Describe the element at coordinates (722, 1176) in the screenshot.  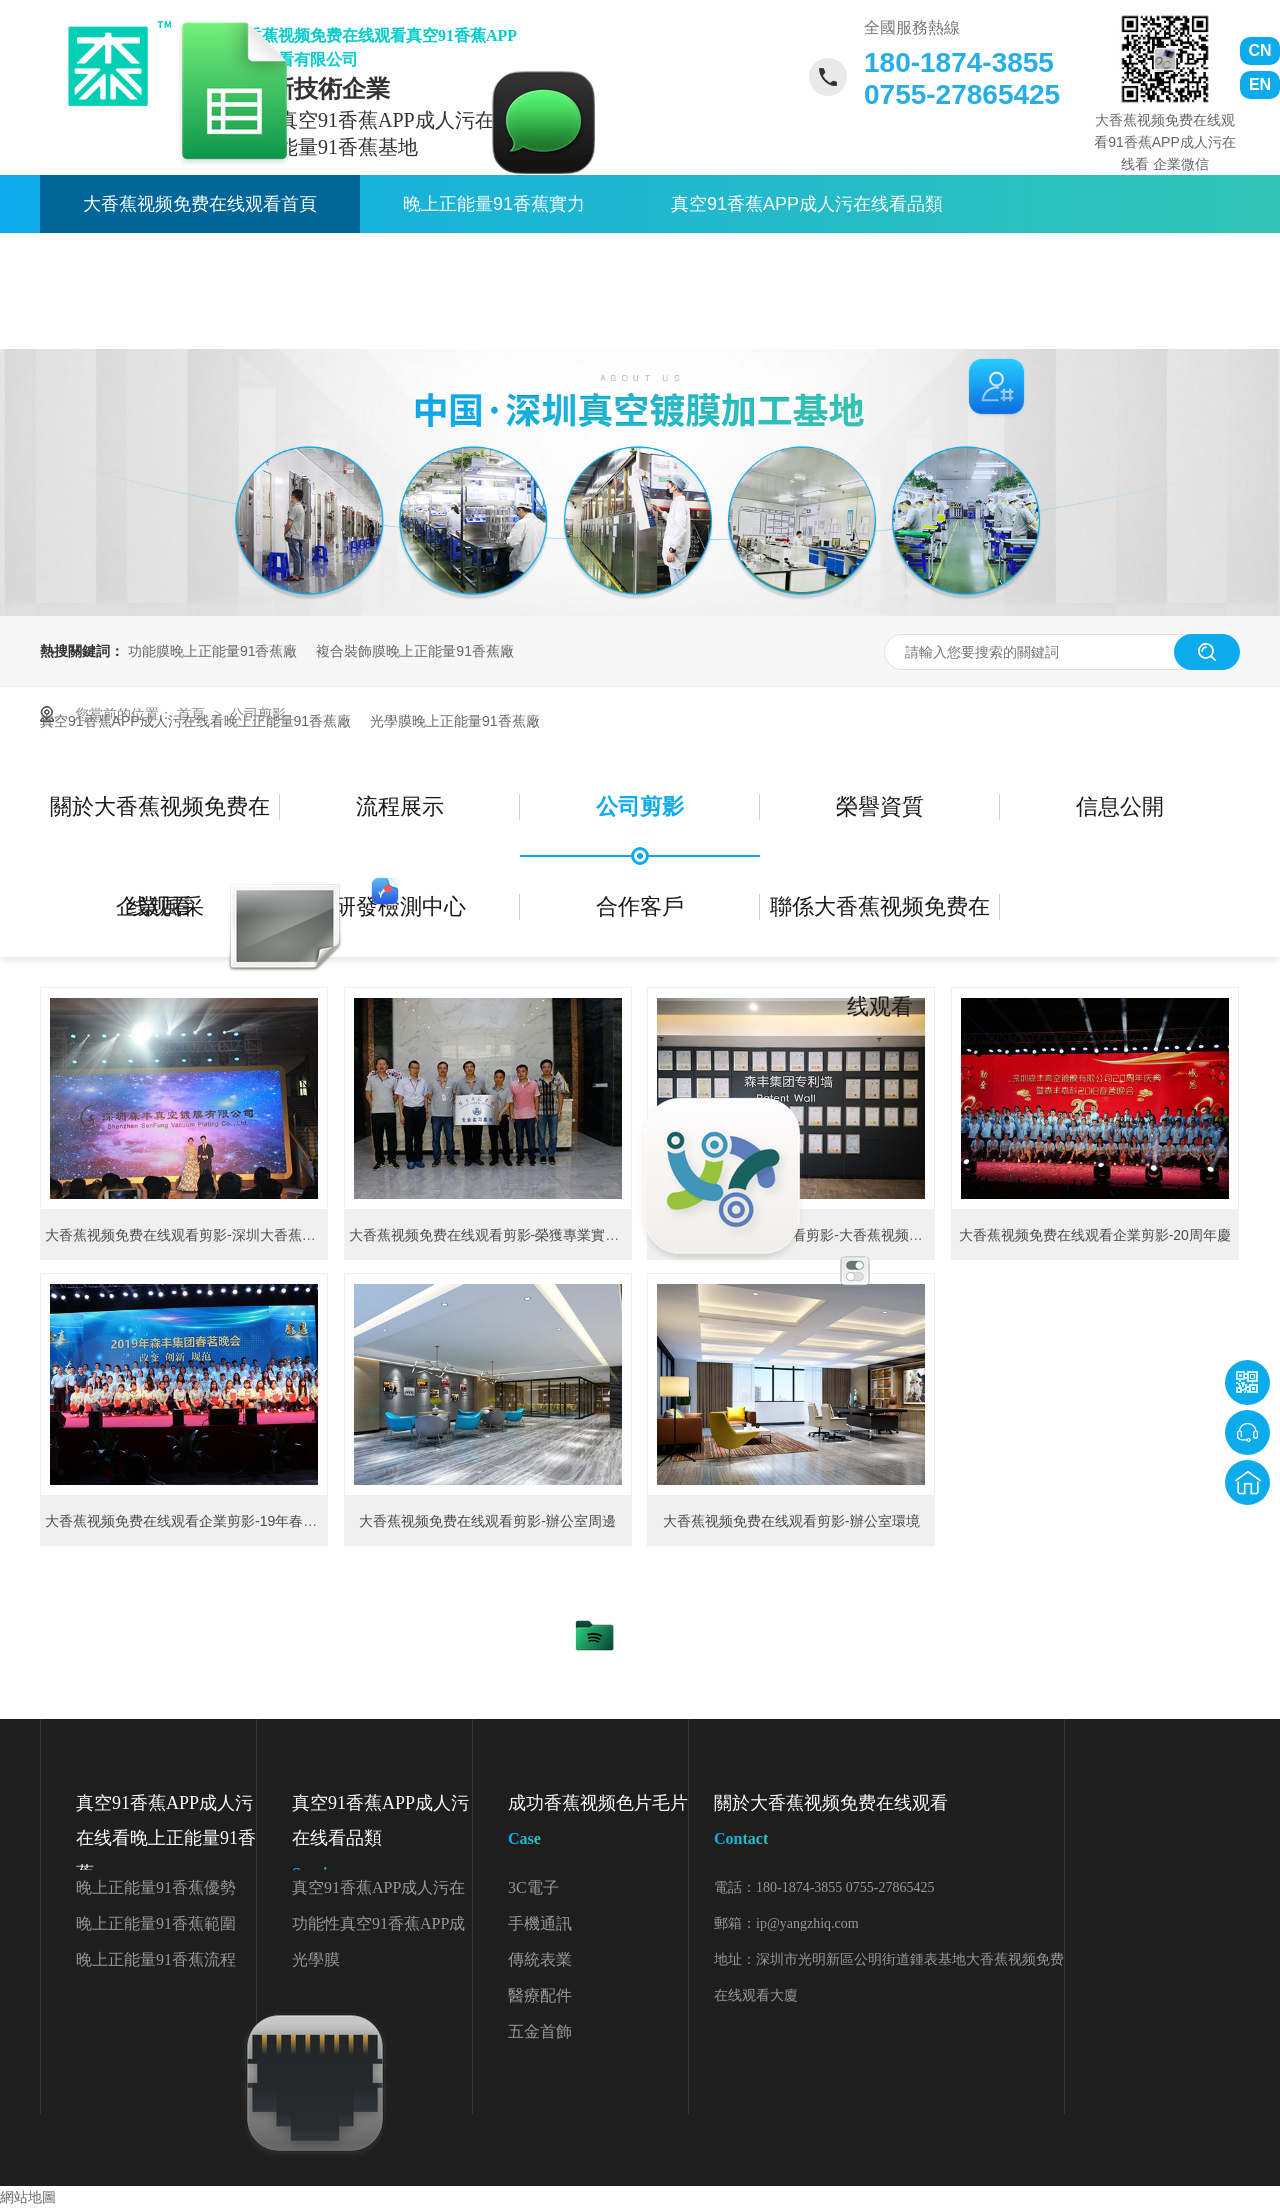
I see `open barrier app for keyboard and mouse sharing` at that location.